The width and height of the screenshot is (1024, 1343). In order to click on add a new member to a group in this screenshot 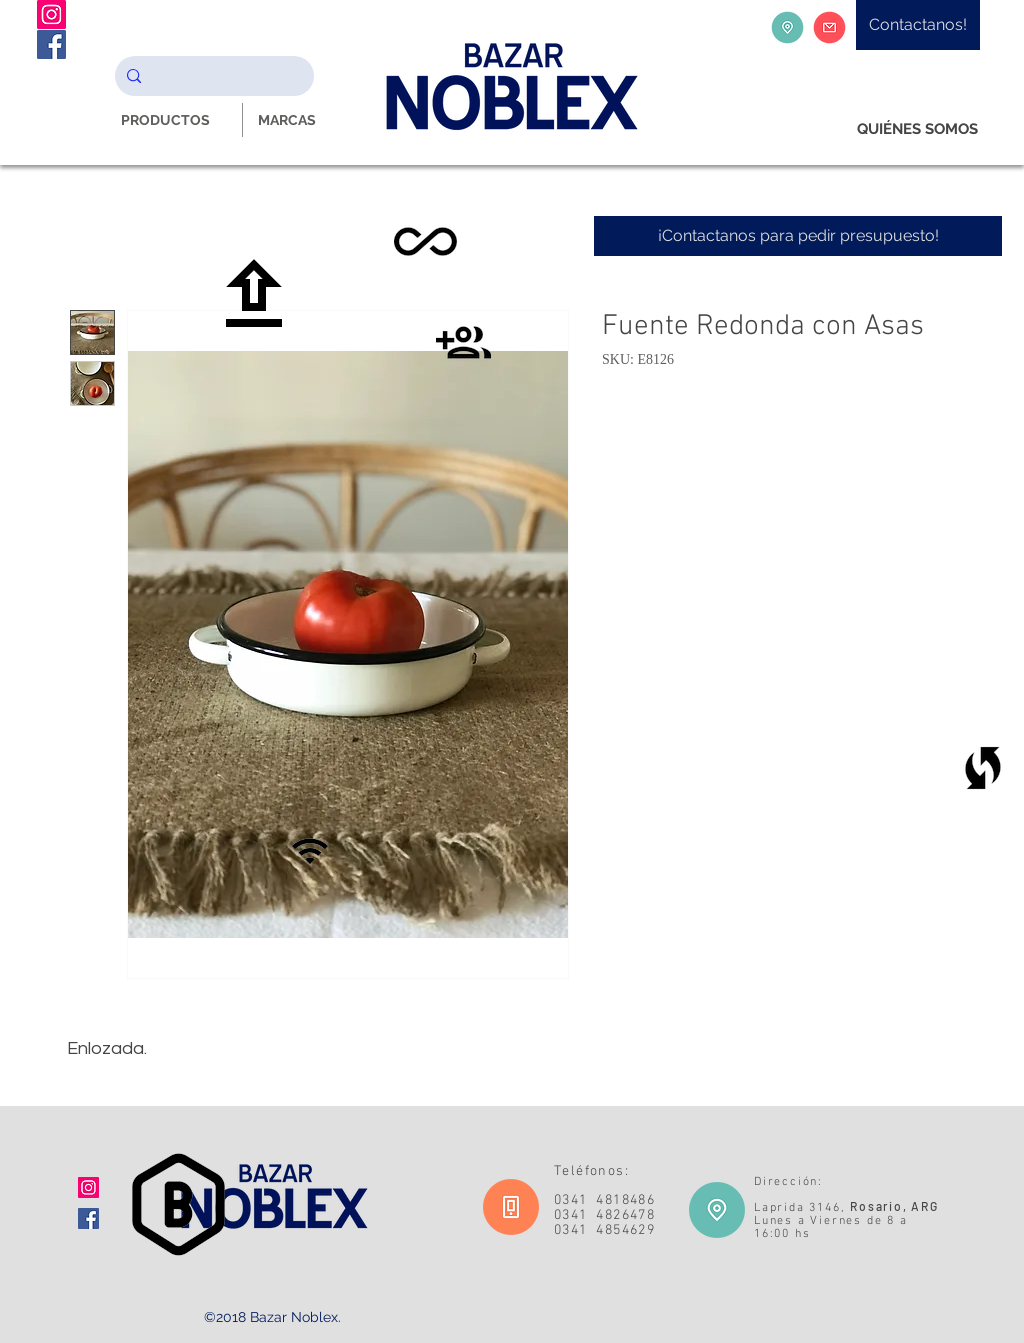, I will do `click(463, 342)`.